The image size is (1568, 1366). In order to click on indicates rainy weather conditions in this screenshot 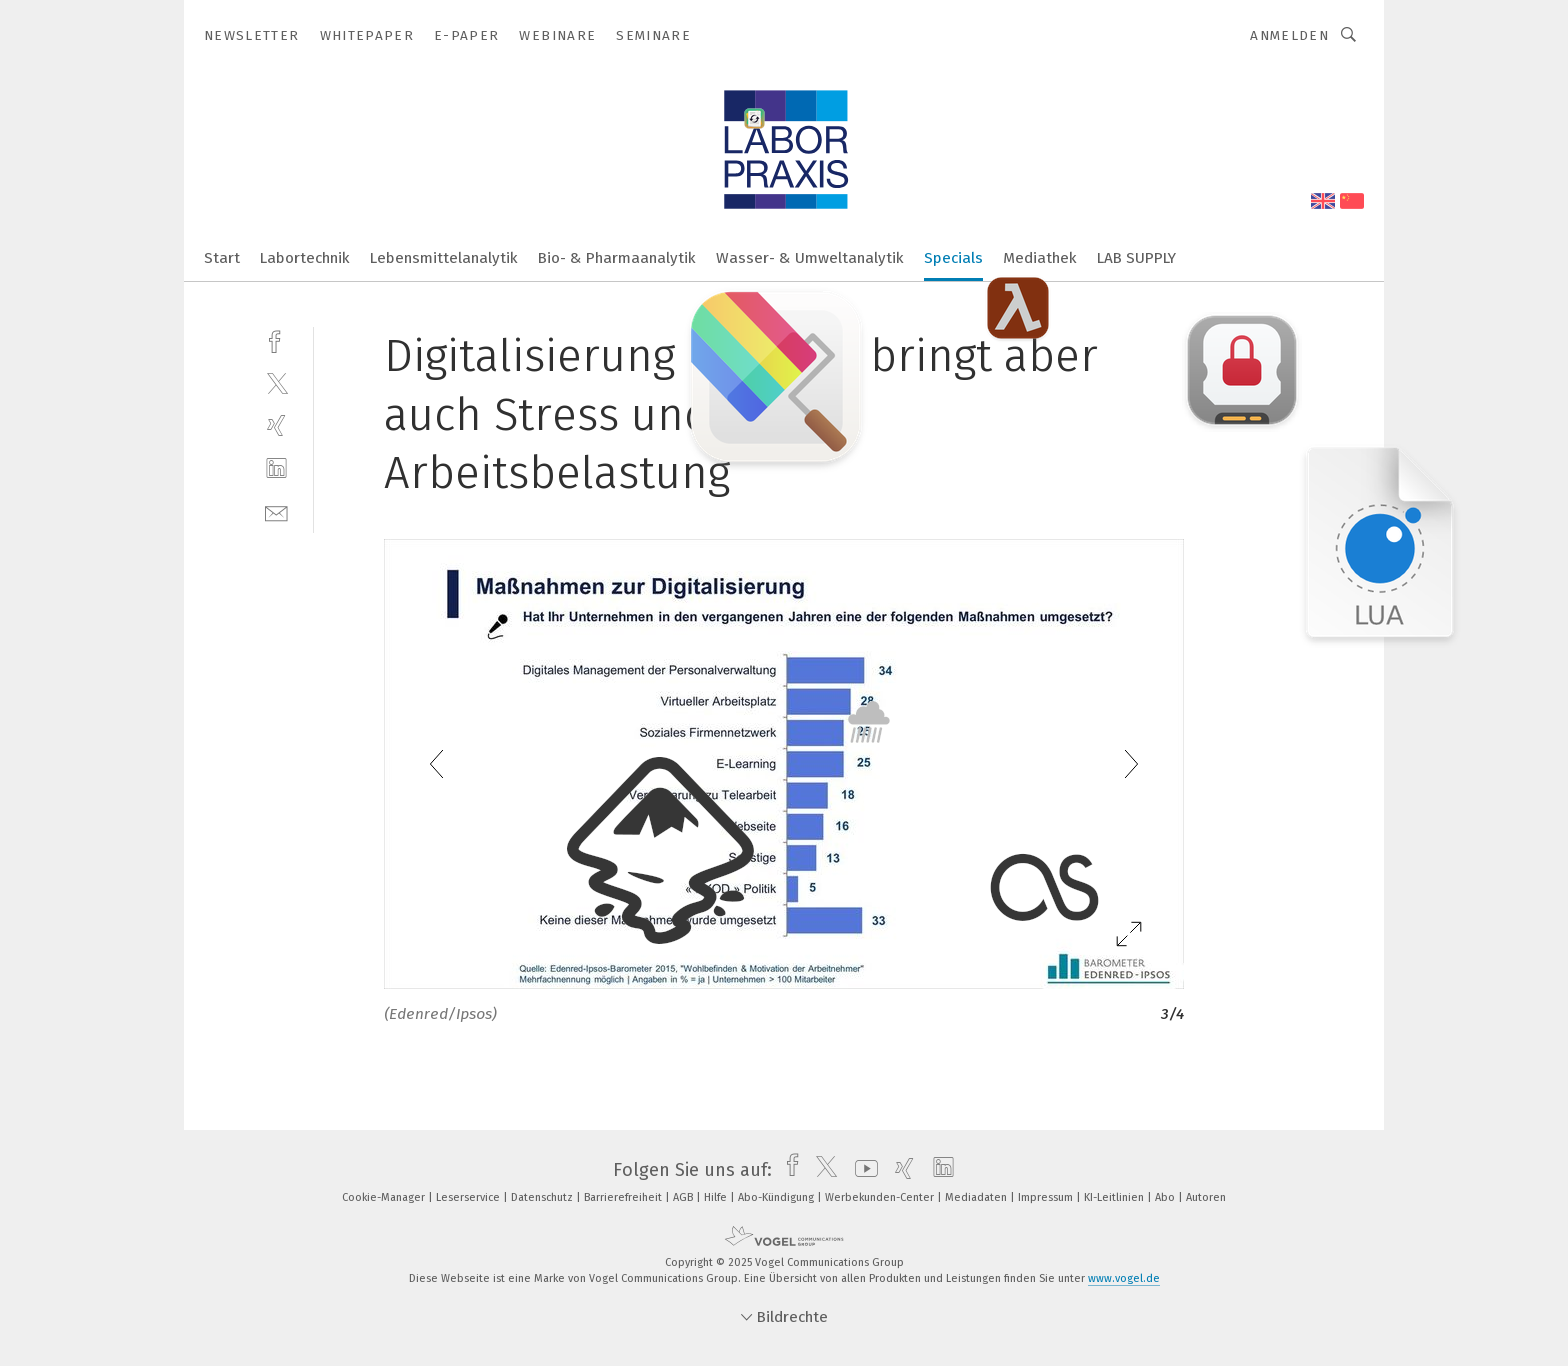, I will do `click(869, 722)`.